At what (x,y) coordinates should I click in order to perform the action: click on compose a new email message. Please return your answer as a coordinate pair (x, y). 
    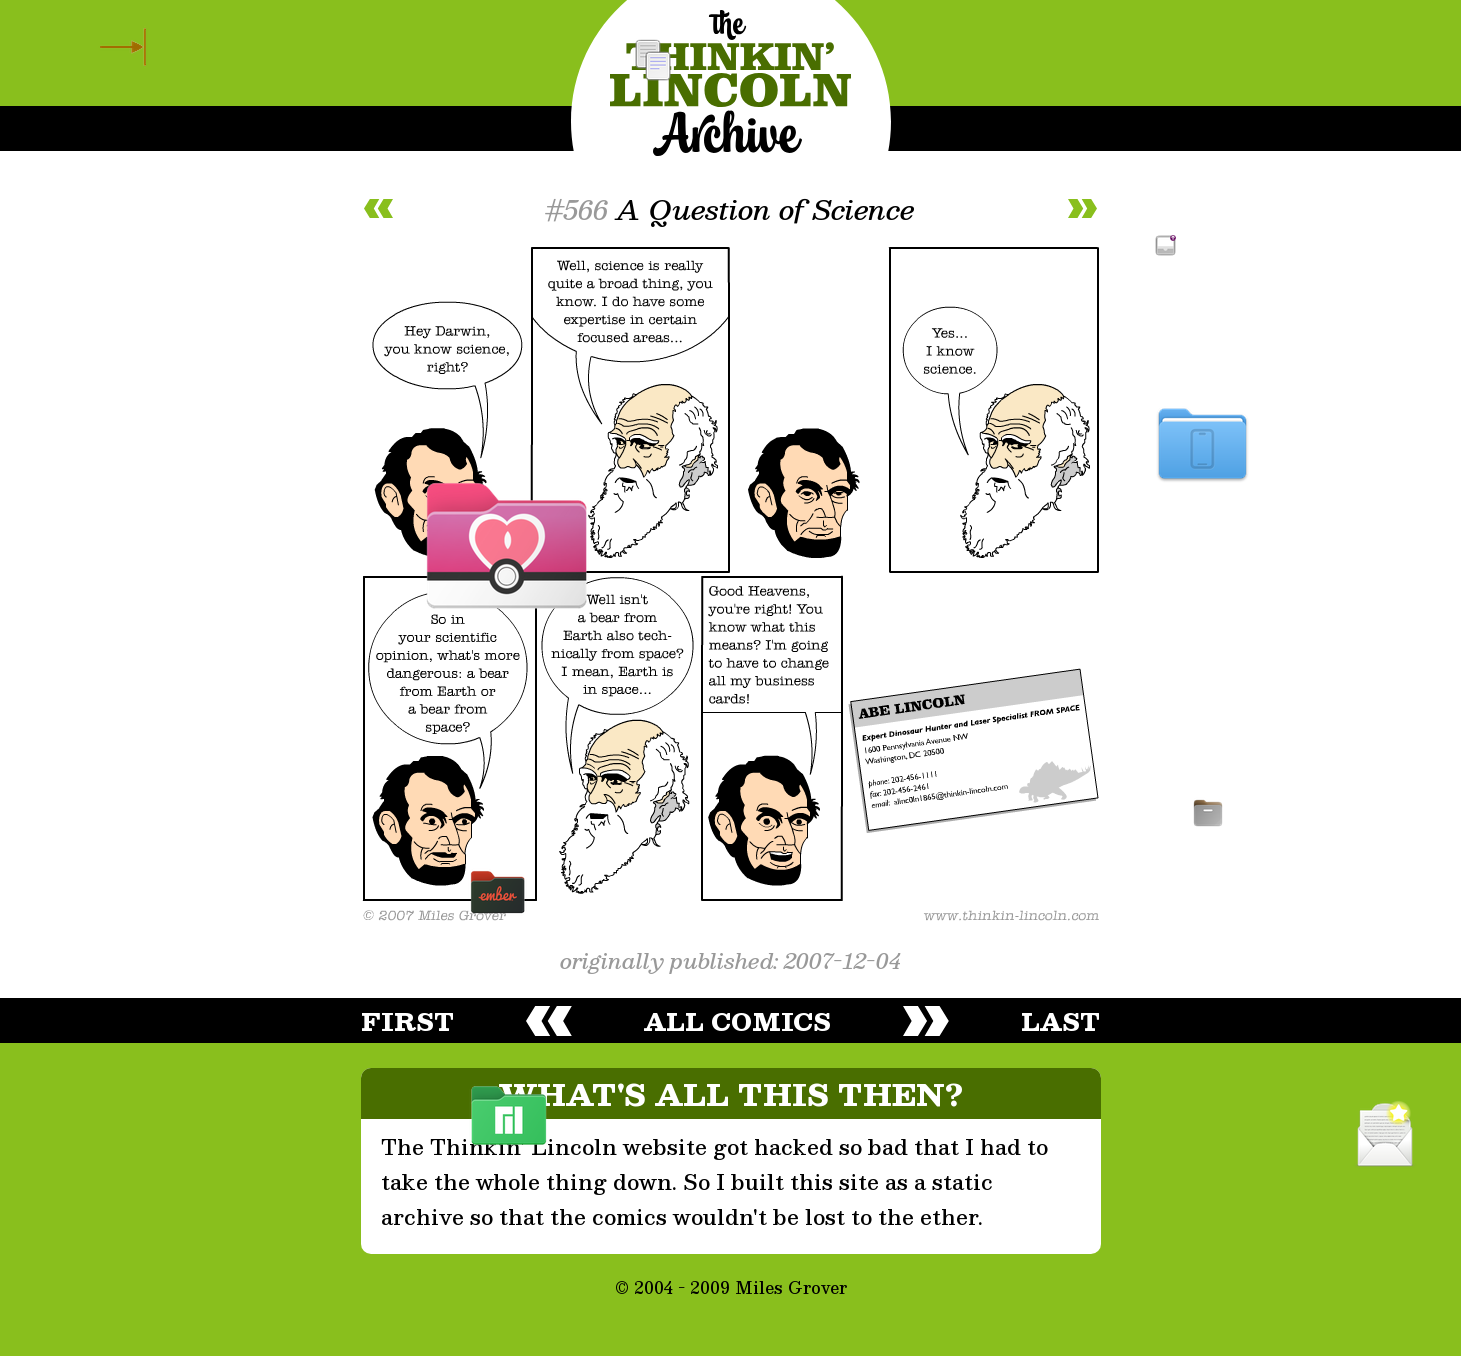
    Looking at the image, I should click on (1385, 1136).